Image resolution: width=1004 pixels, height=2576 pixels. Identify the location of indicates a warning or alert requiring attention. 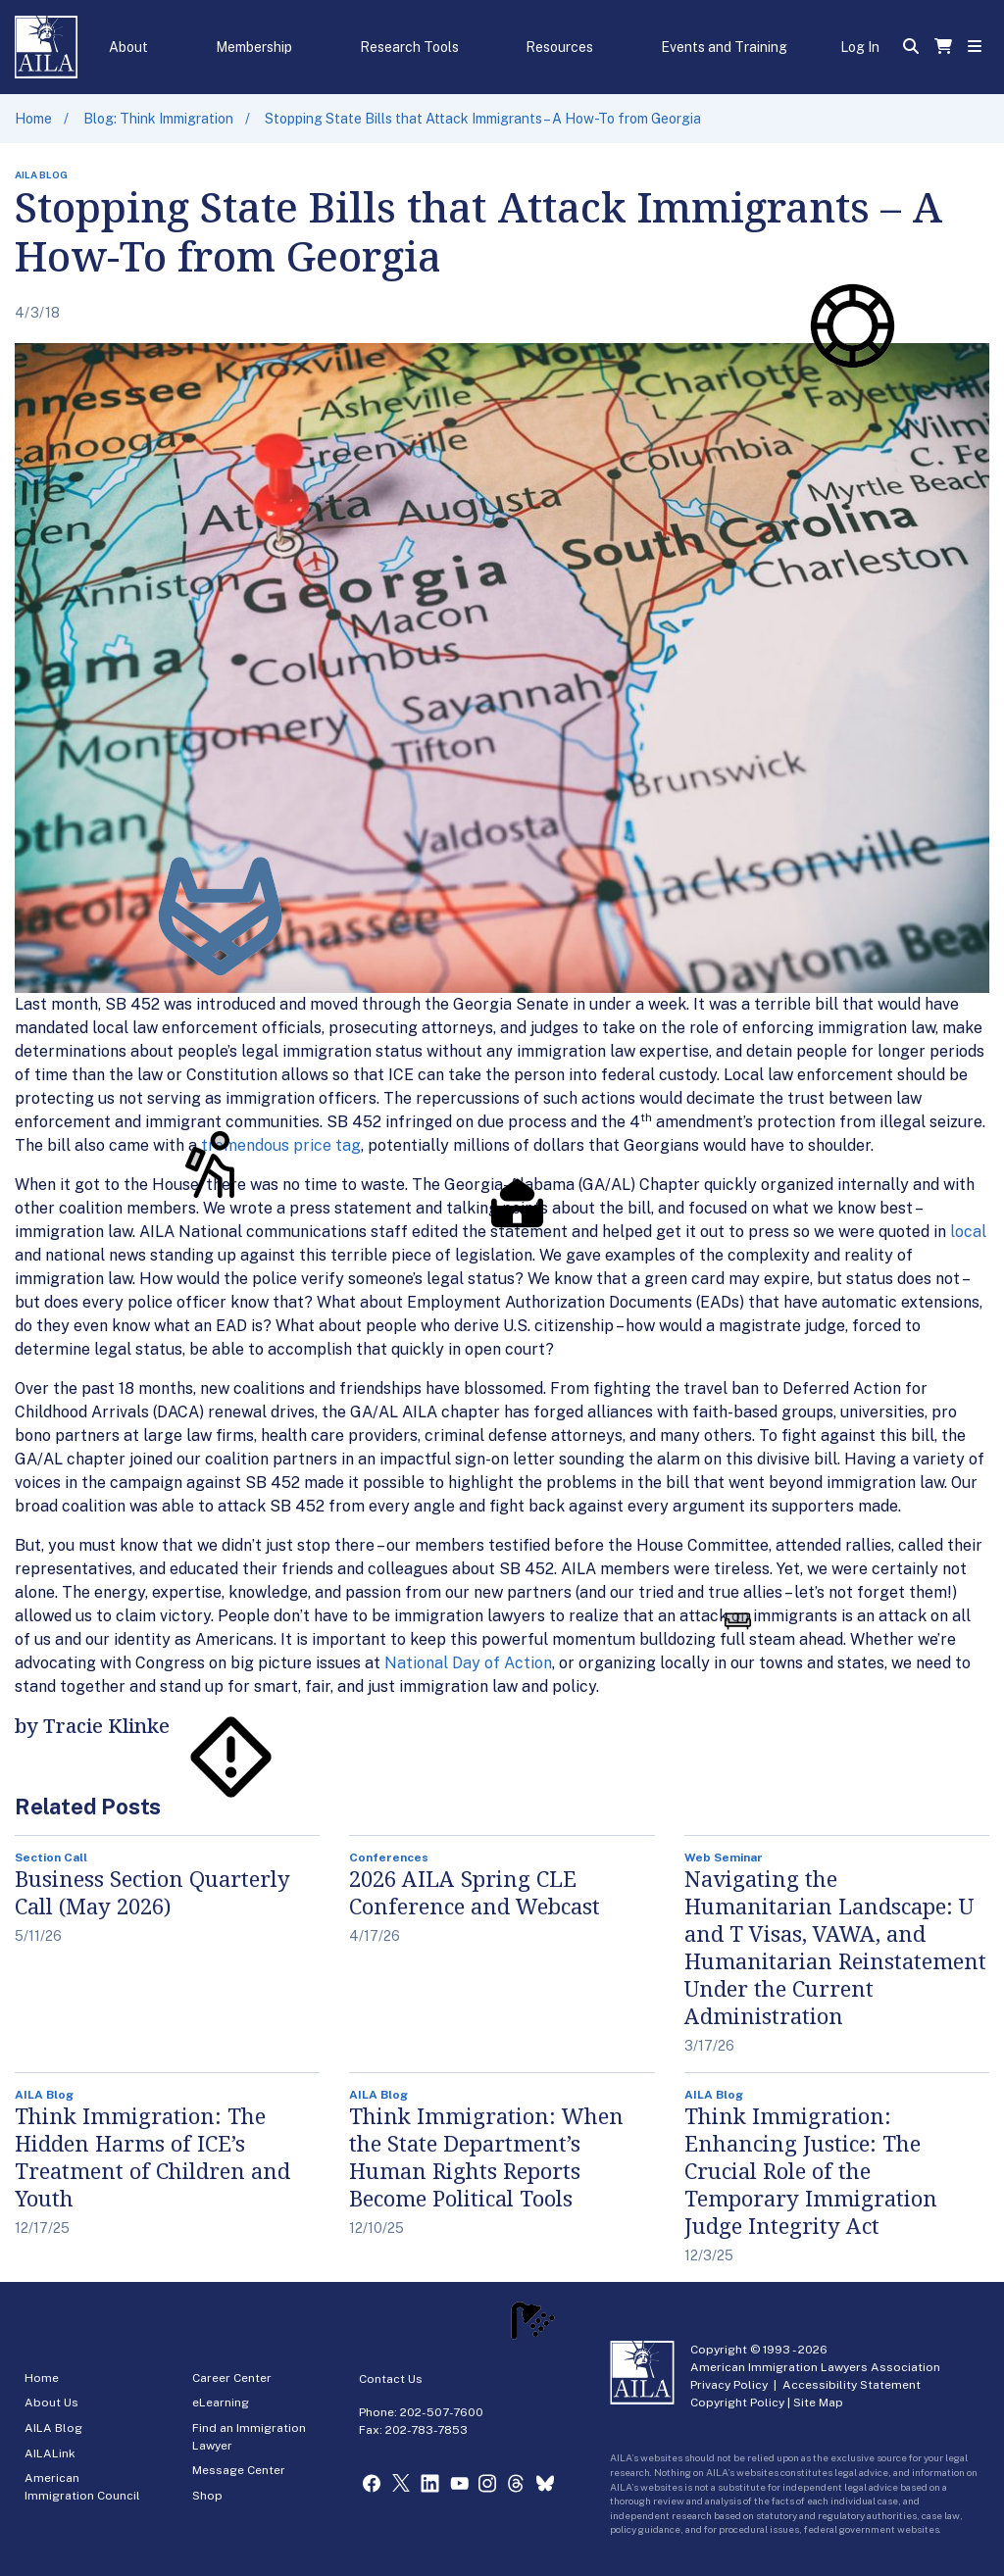
(230, 1757).